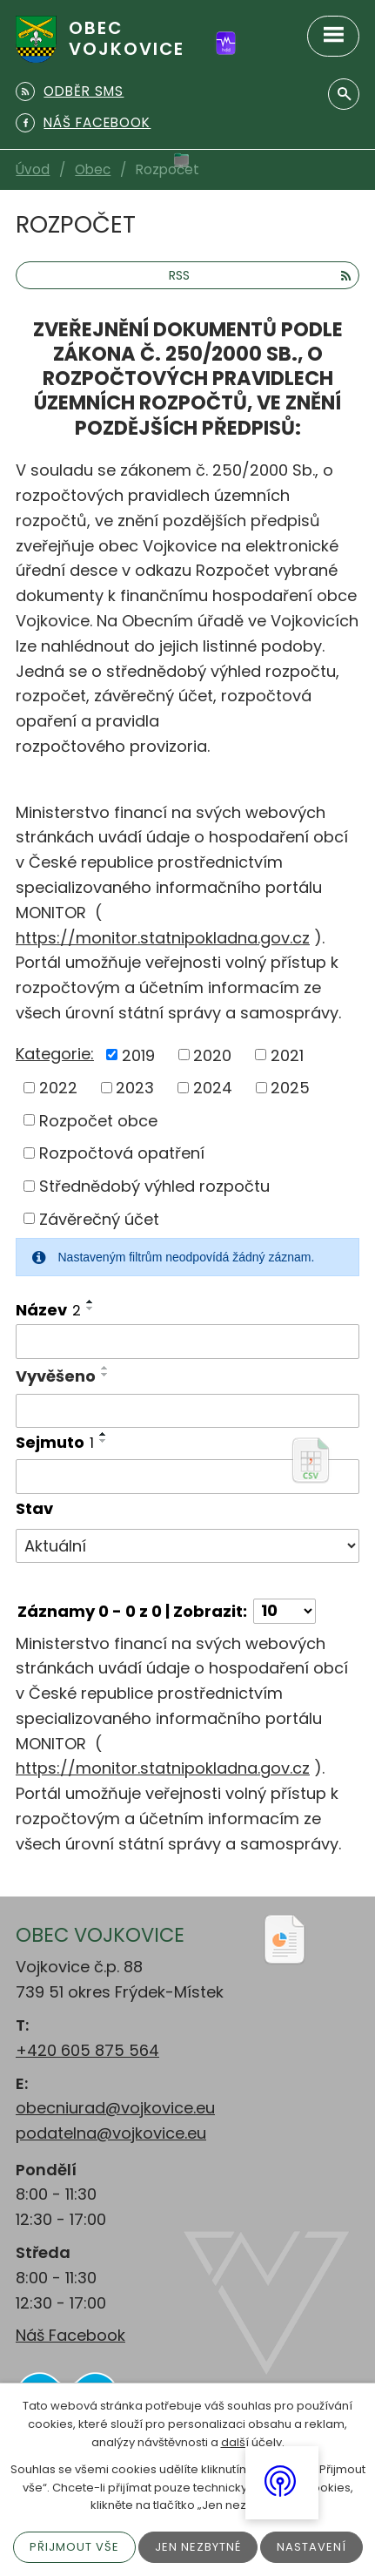 Image resolution: width=375 pixels, height=2576 pixels. I want to click on open a presentation file, so click(285, 1939).